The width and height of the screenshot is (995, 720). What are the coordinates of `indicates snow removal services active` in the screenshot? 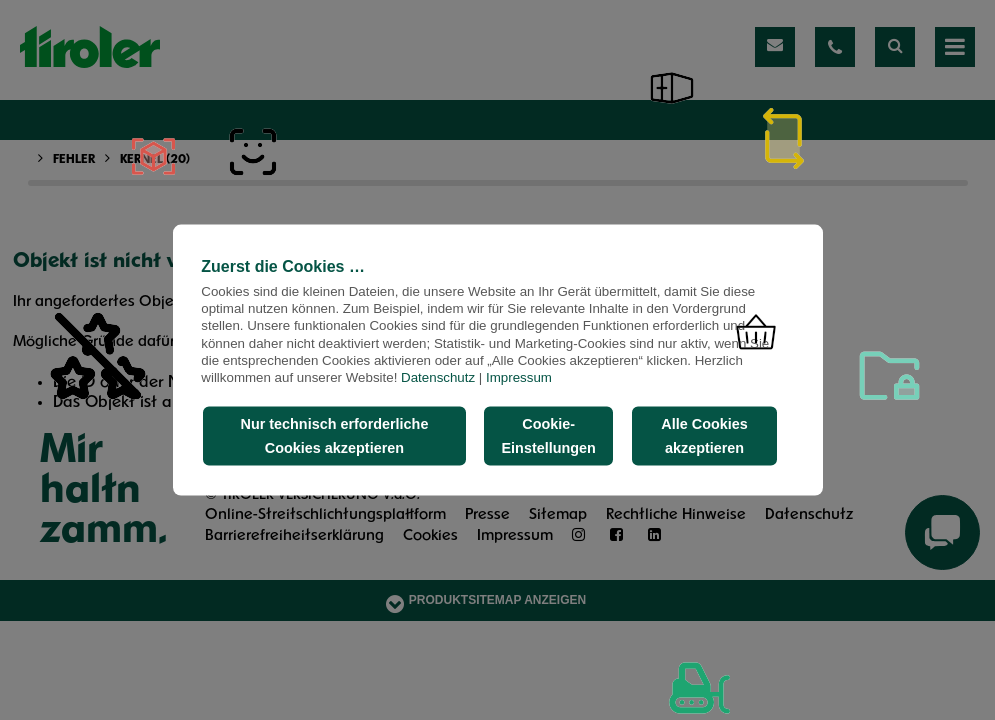 It's located at (698, 688).